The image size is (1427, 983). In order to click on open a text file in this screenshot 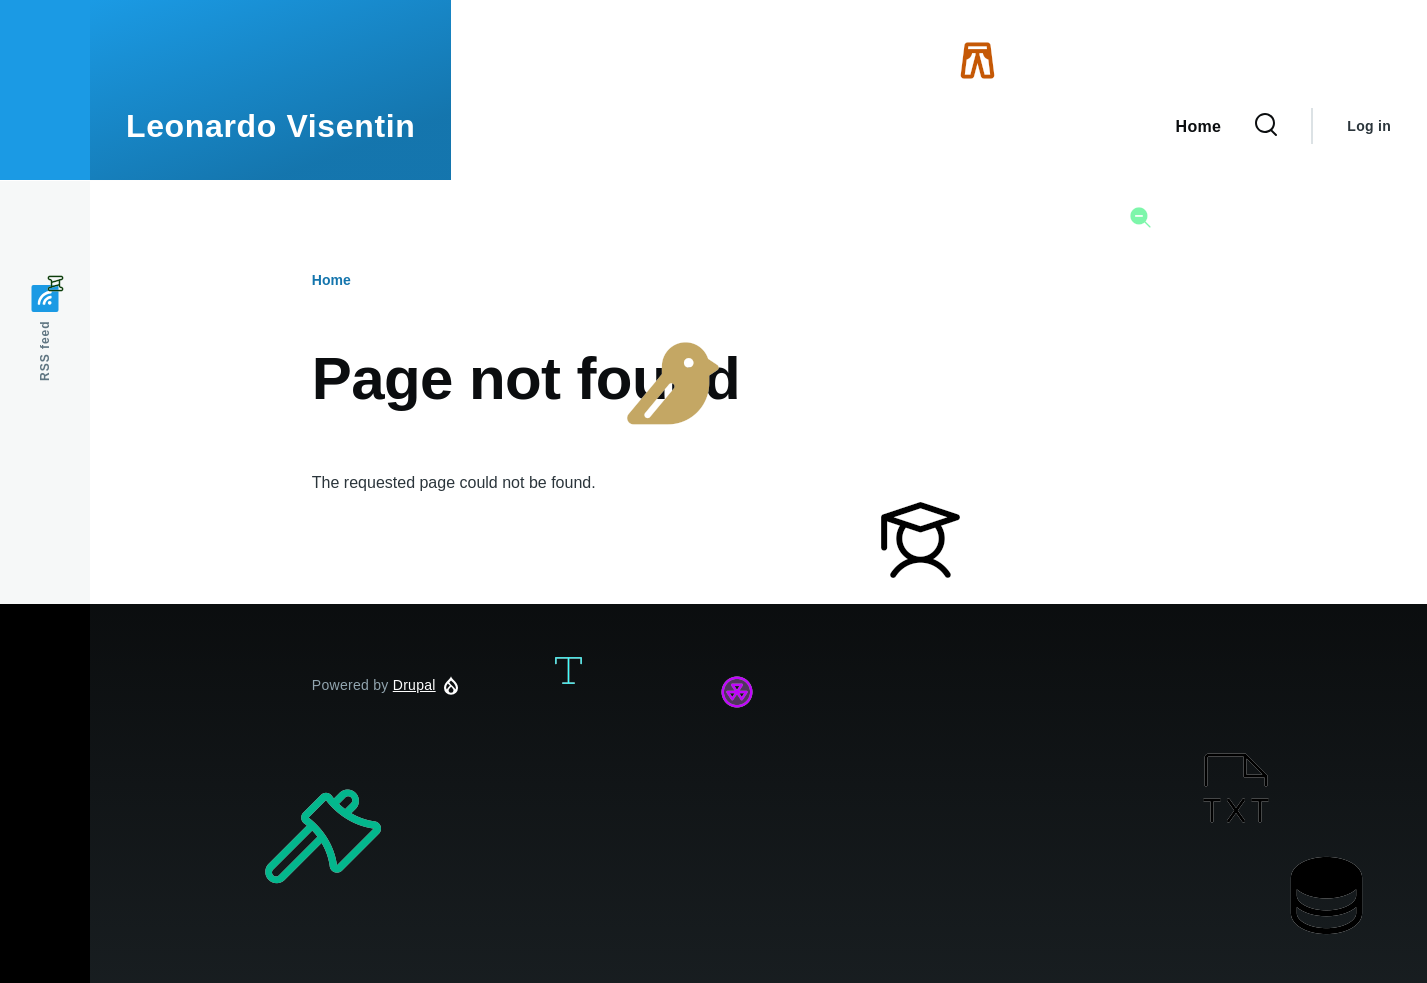, I will do `click(1236, 791)`.